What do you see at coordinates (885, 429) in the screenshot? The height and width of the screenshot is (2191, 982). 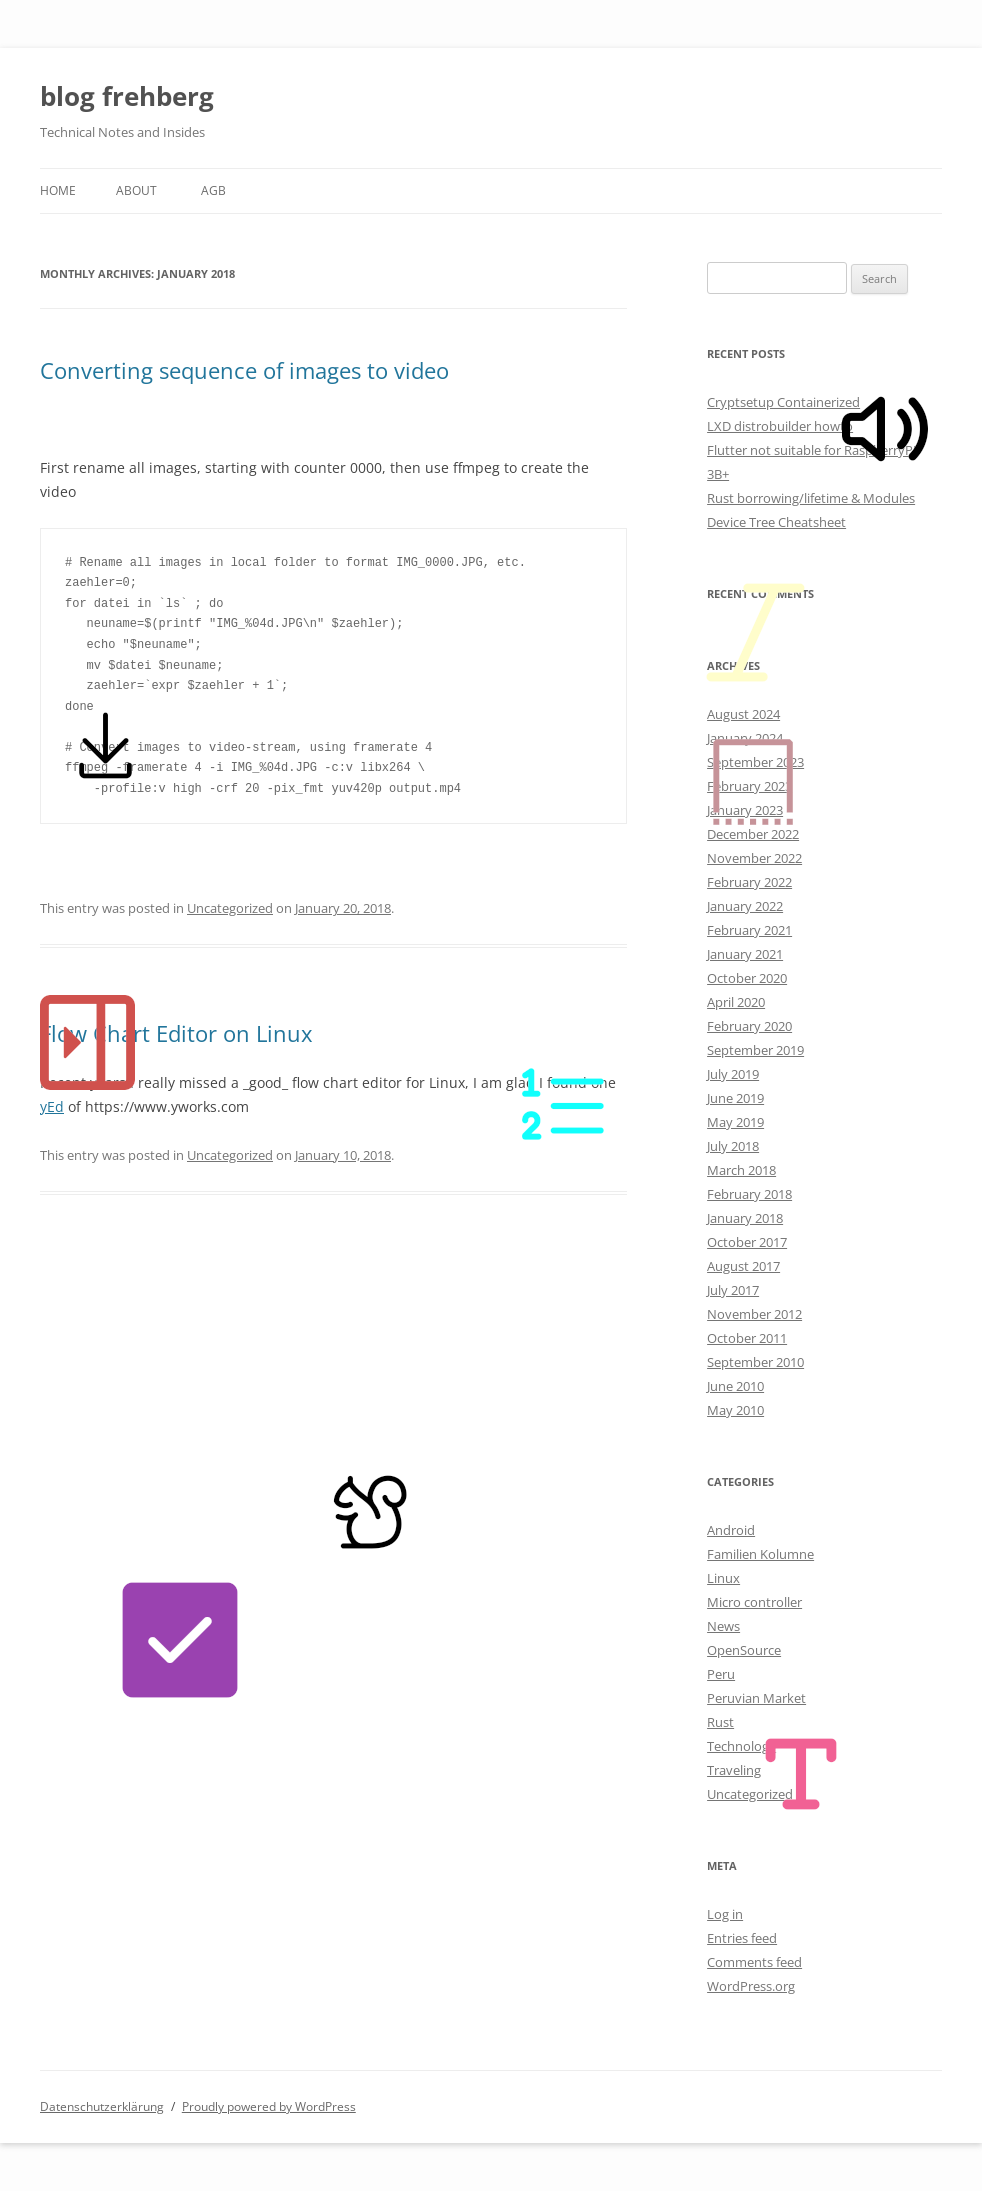 I see `unmute audio or turn sound on` at bounding box center [885, 429].